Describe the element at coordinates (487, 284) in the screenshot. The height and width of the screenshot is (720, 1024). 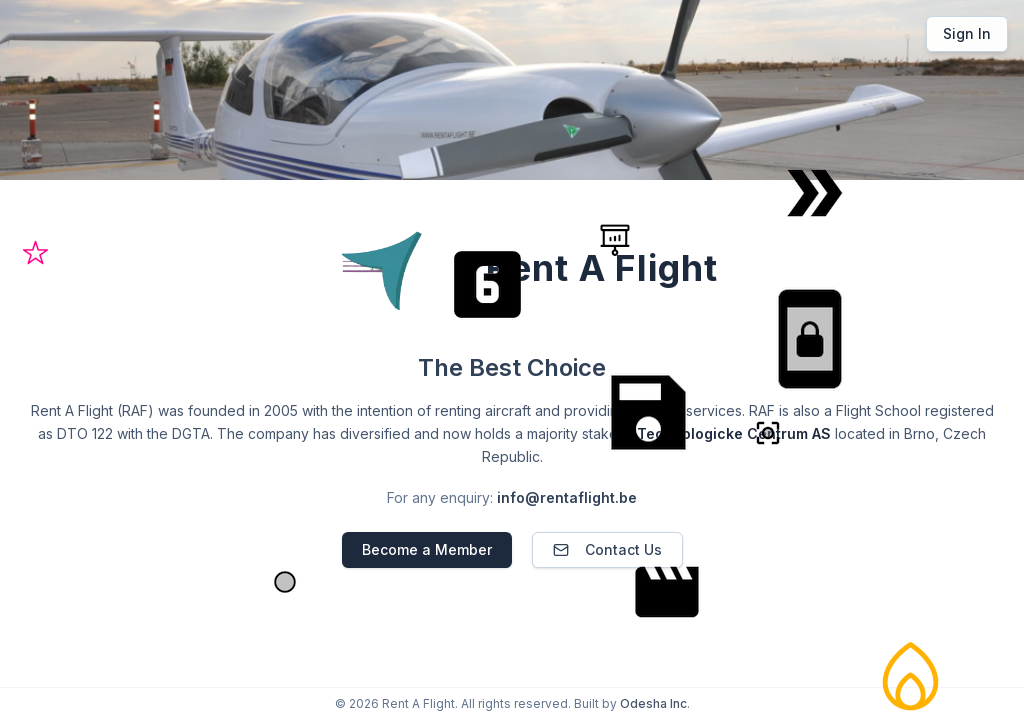
I see `select option 6 from a numbered list` at that location.